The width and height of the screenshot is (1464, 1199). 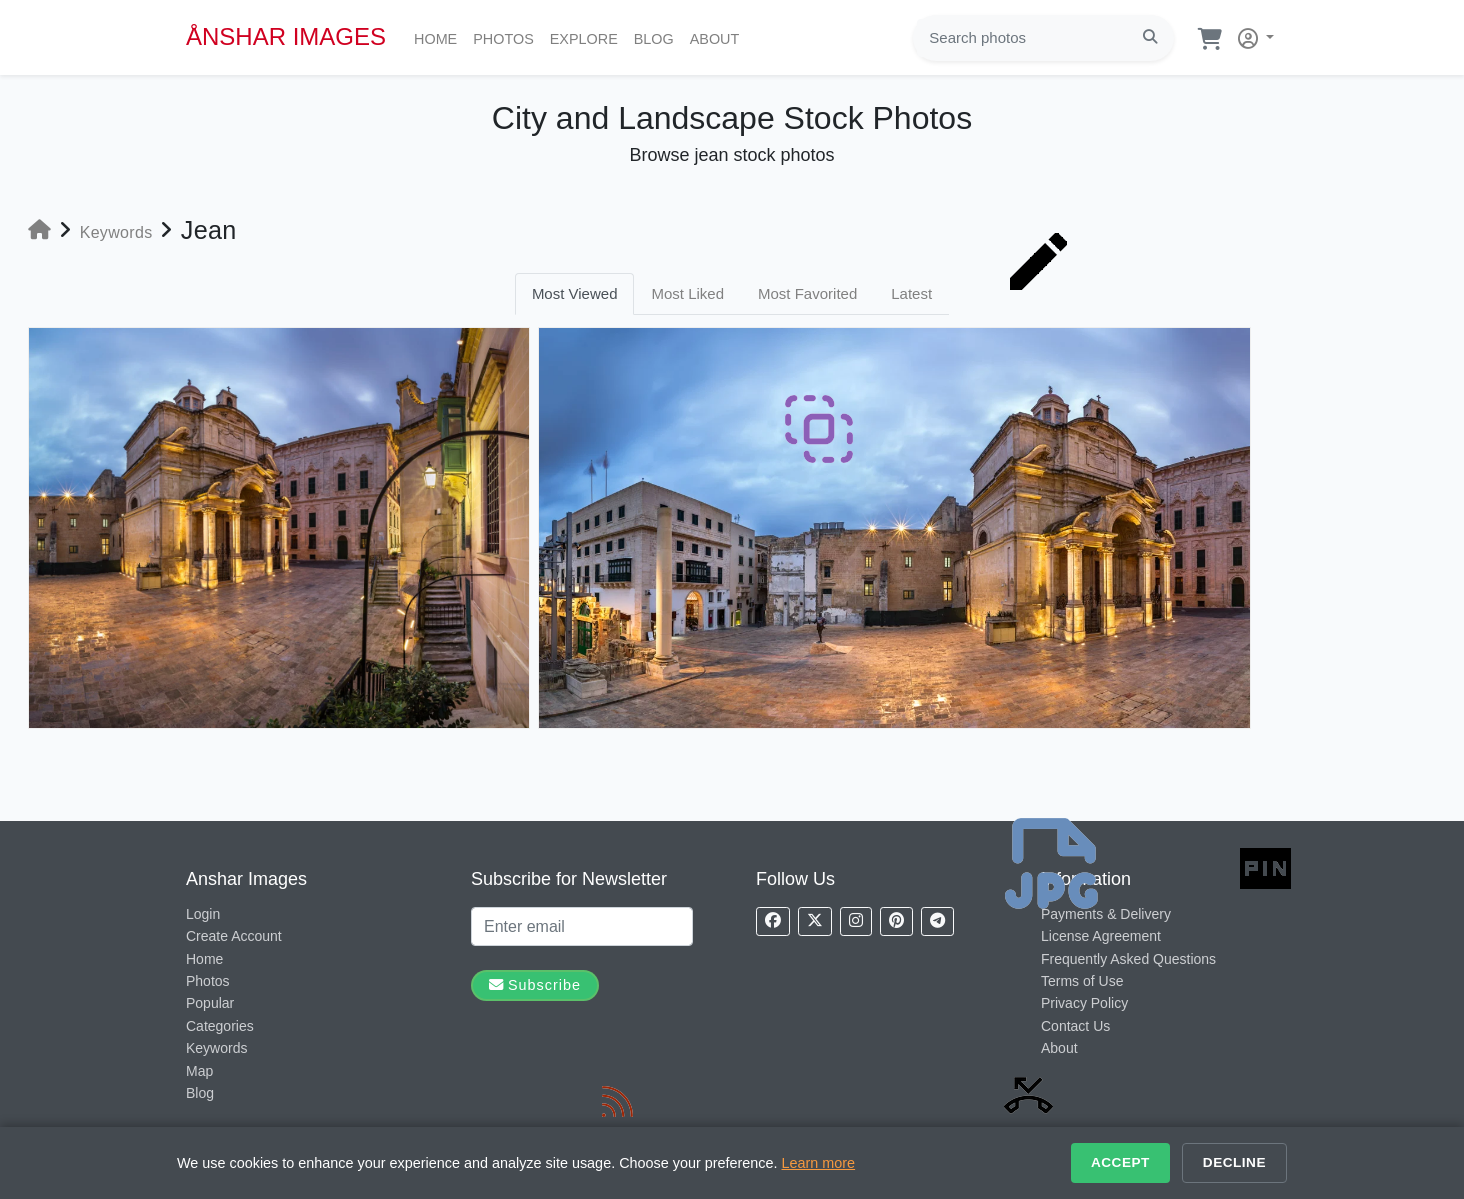 I want to click on intersect or merge selected objects, so click(x=819, y=429).